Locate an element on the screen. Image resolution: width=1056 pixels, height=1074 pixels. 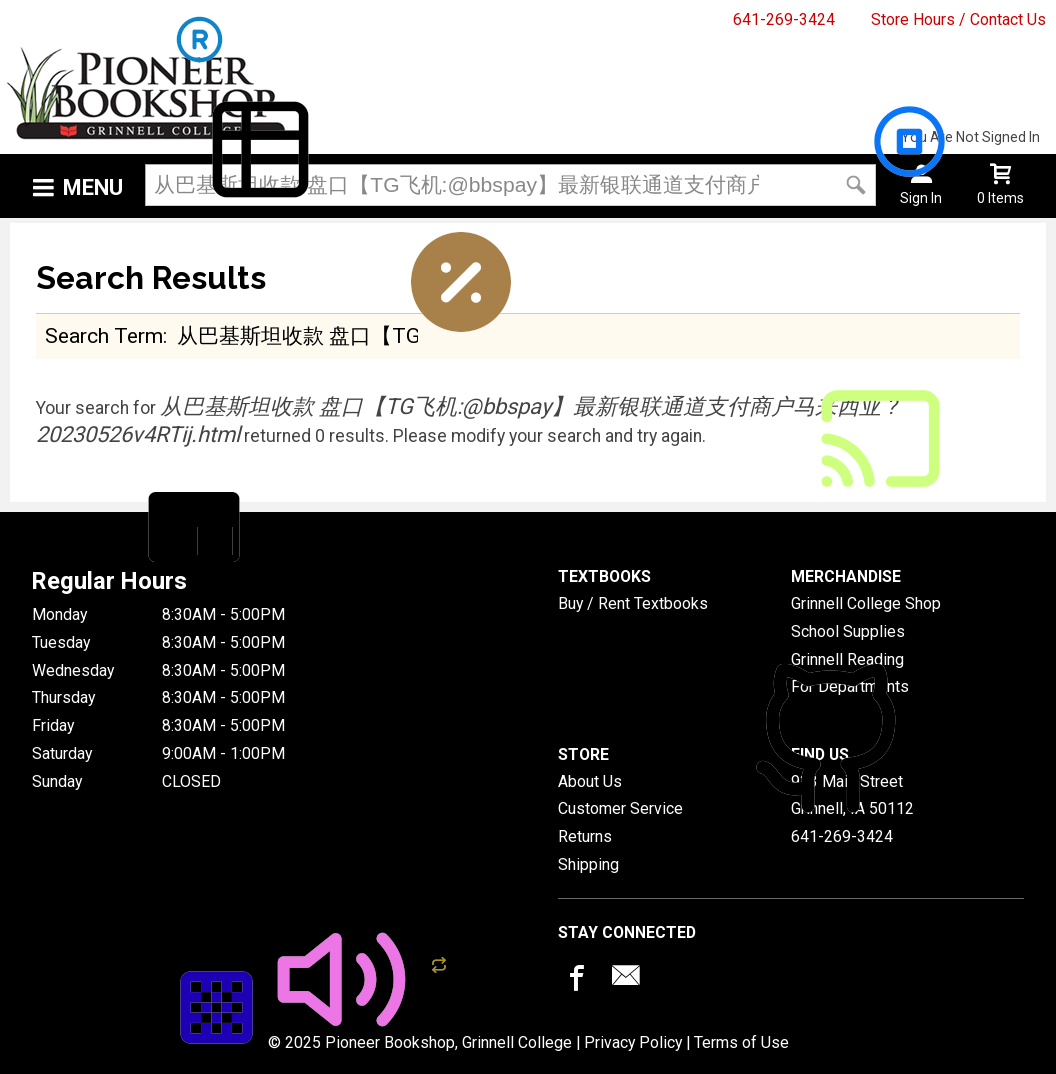
play chess or board games is located at coordinates (216, 1007).